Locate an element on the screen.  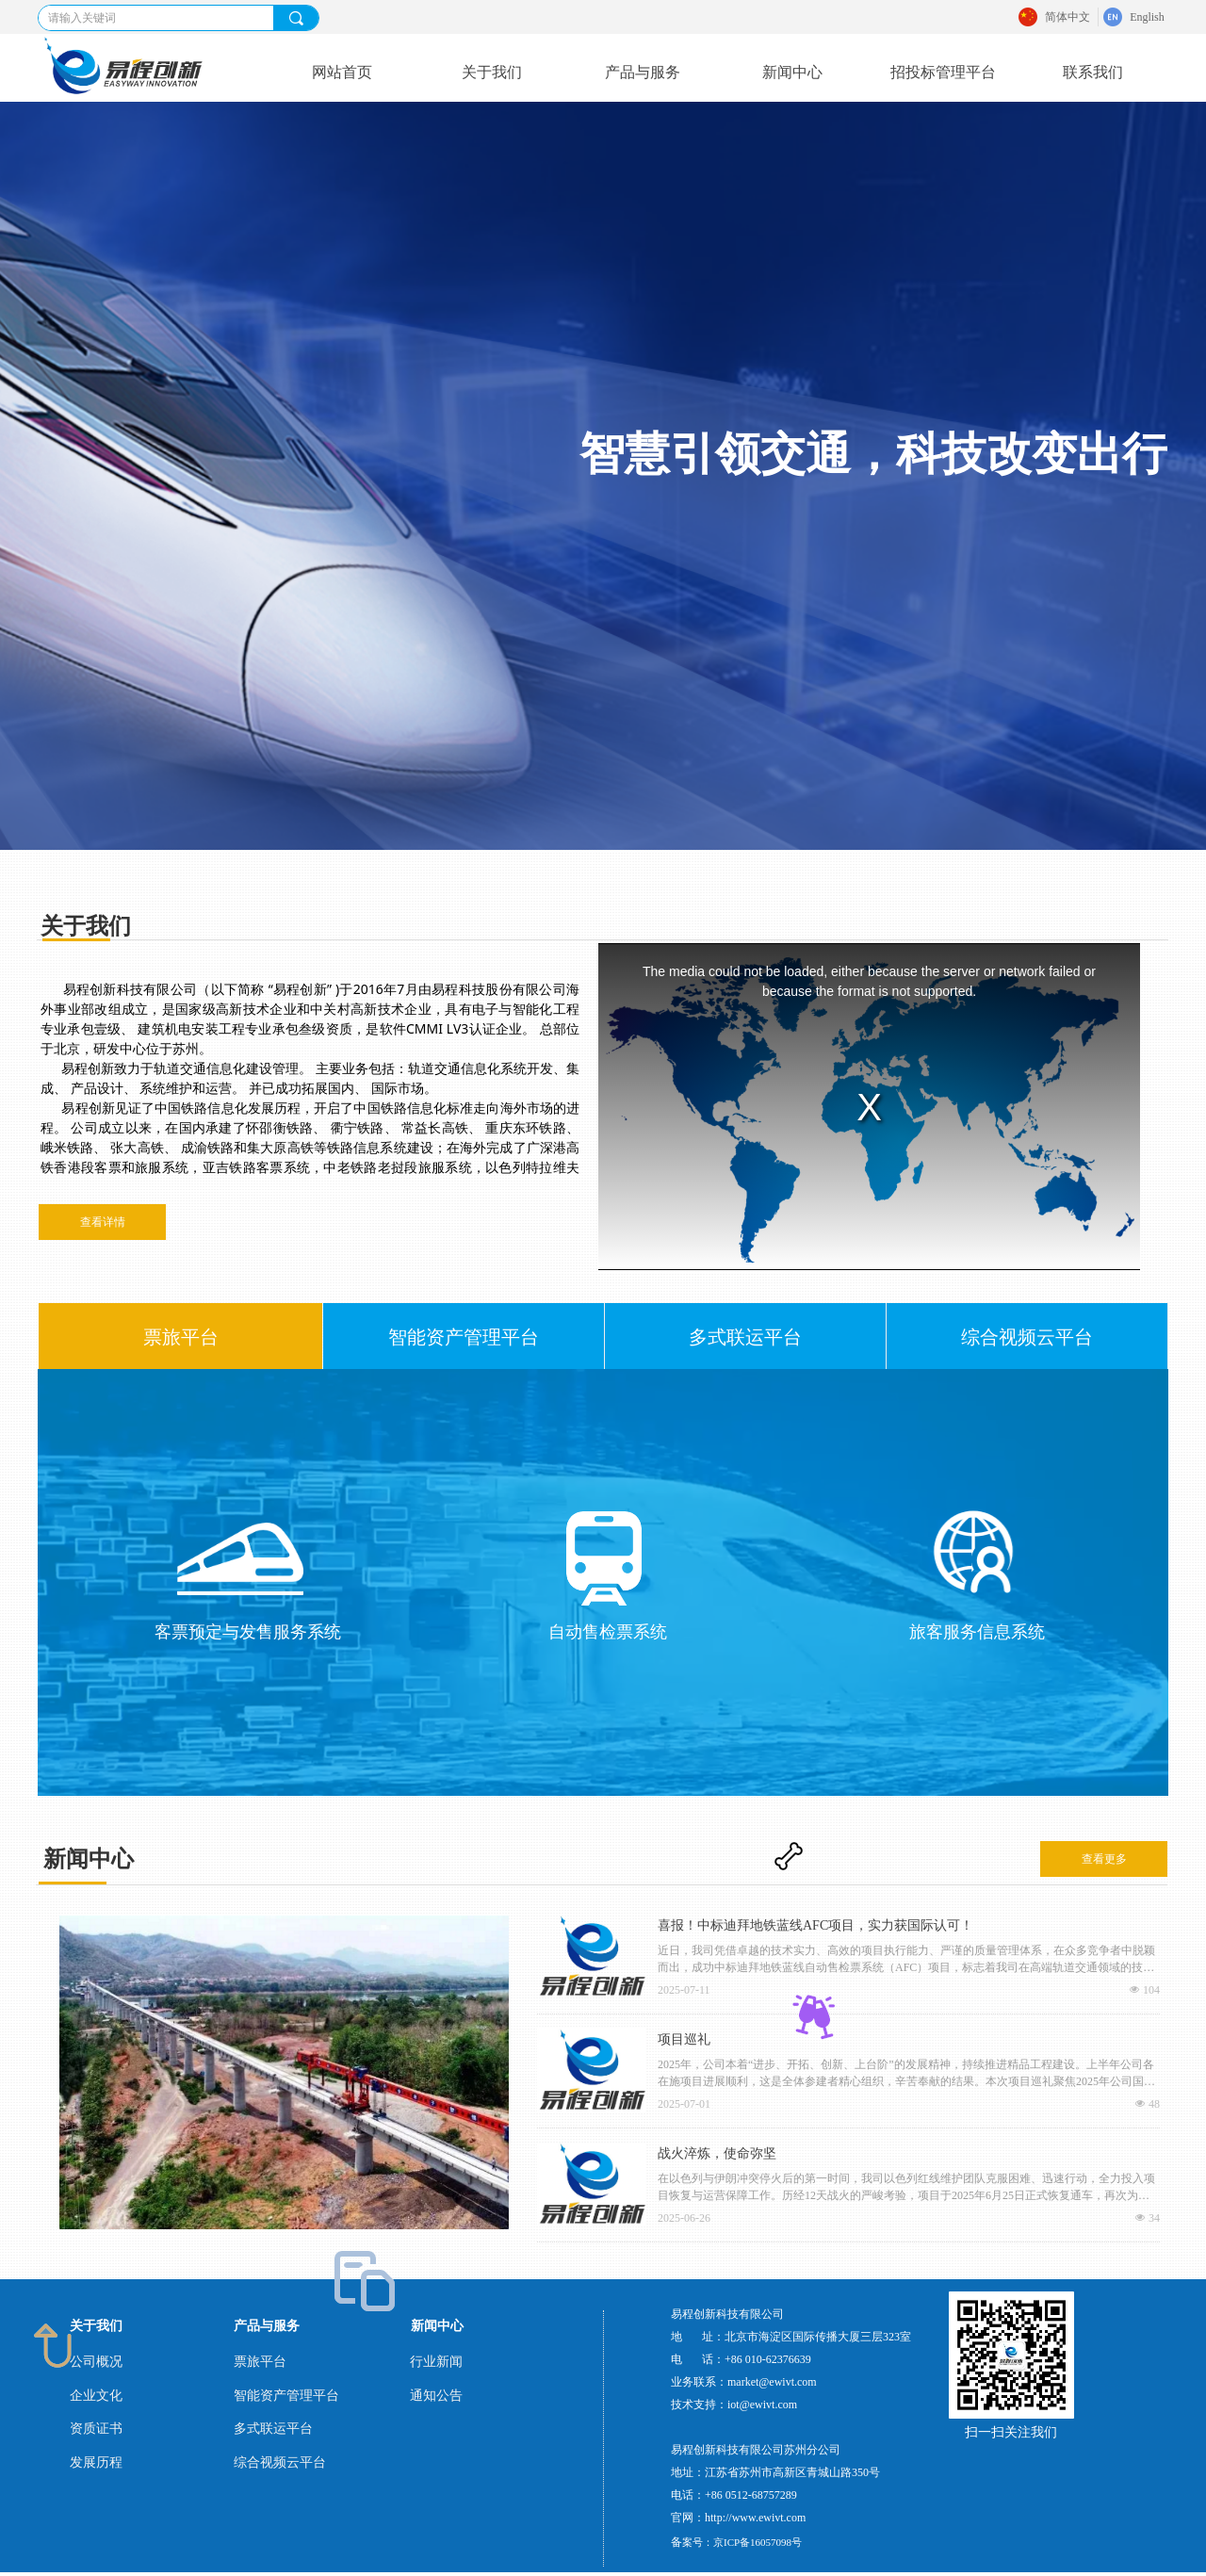
paste copied content from clipboard is located at coordinates (365, 2281).